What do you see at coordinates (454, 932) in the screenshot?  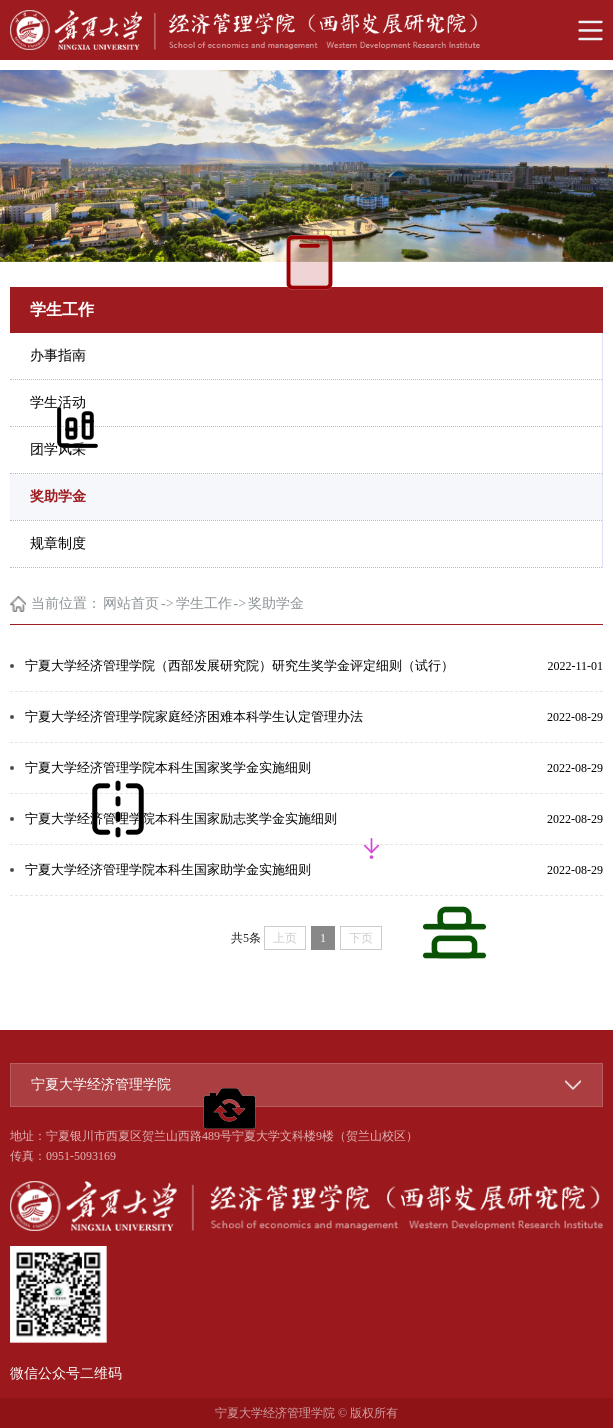 I see `align elements to the bottom with equal vertical spacing` at bounding box center [454, 932].